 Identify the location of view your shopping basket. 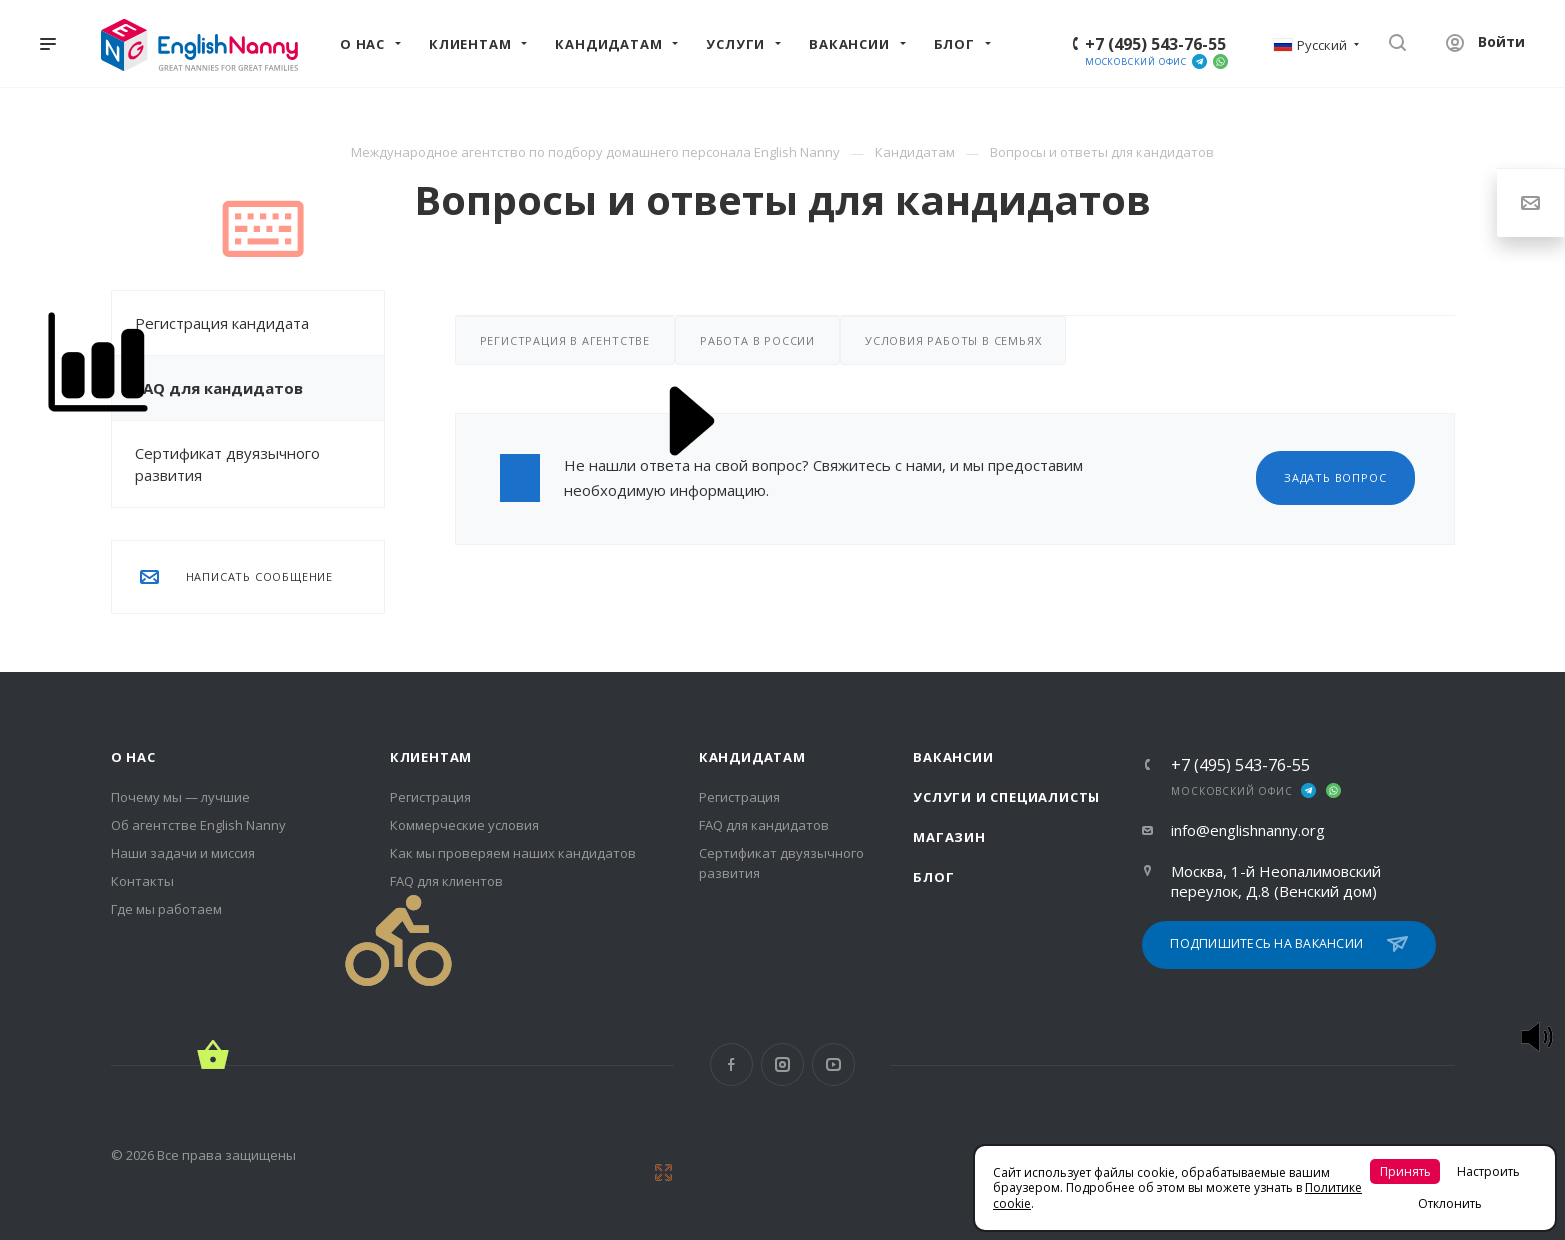
(213, 1055).